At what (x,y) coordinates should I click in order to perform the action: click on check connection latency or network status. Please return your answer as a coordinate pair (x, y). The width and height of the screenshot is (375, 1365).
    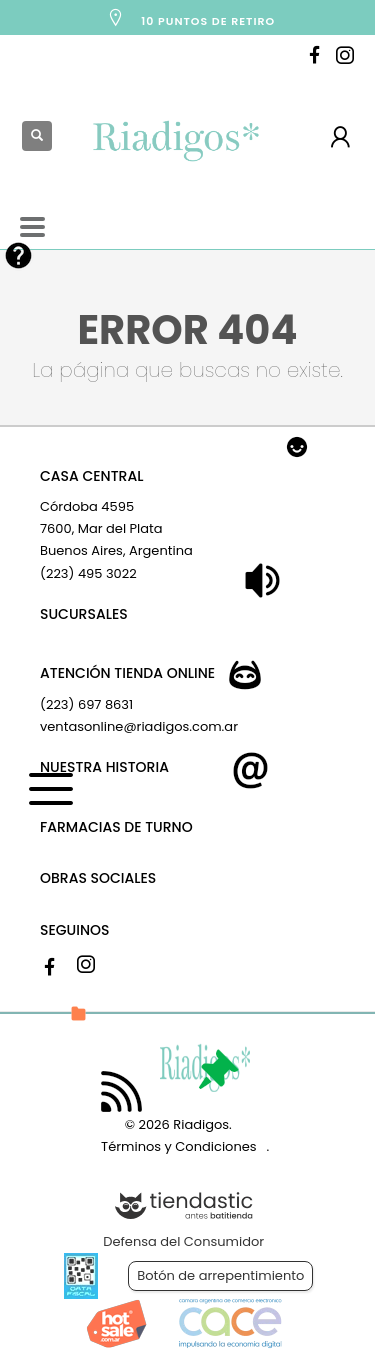
    Looking at the image, I should click on (121, 1091).